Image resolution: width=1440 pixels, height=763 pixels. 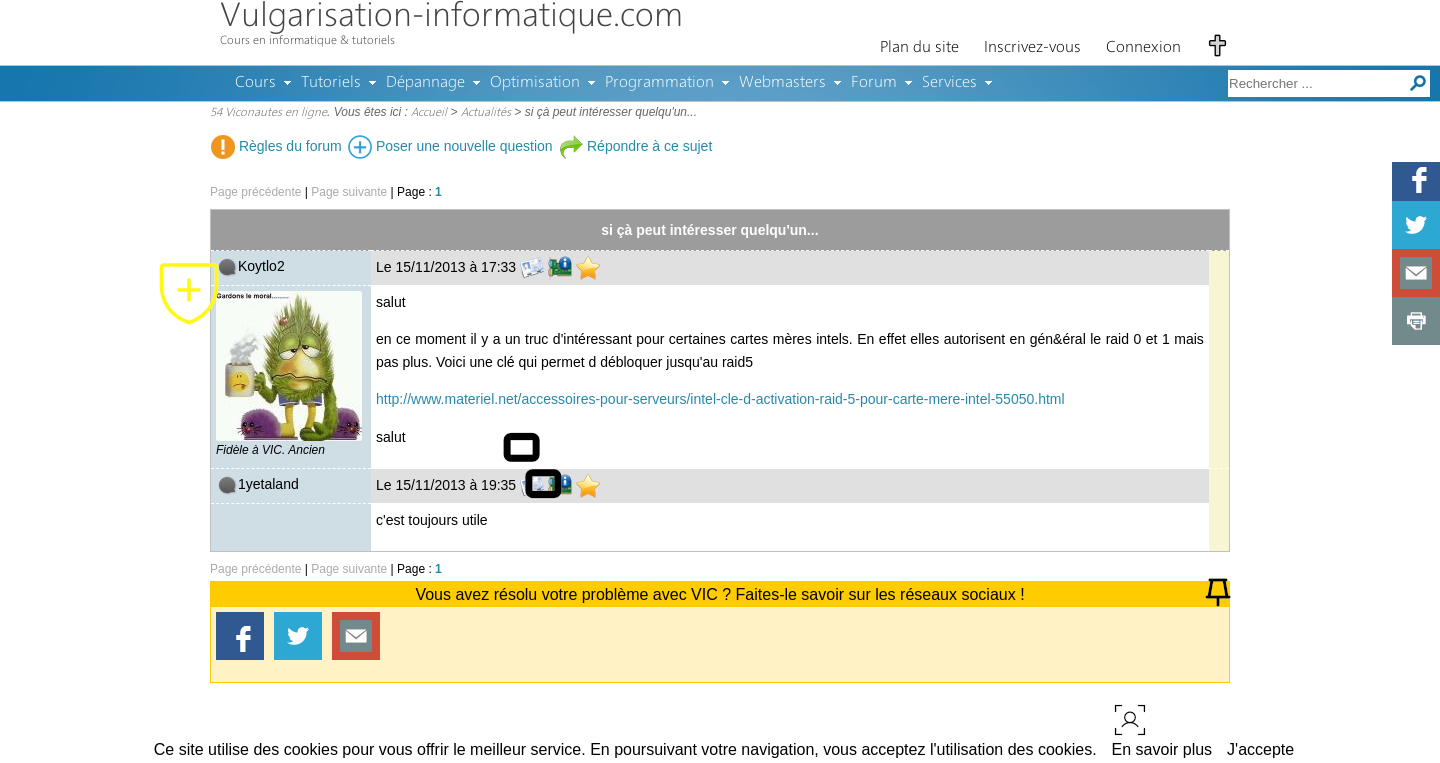 I want to click on focus on or locate a specific user, so click(x=1130, y=720).